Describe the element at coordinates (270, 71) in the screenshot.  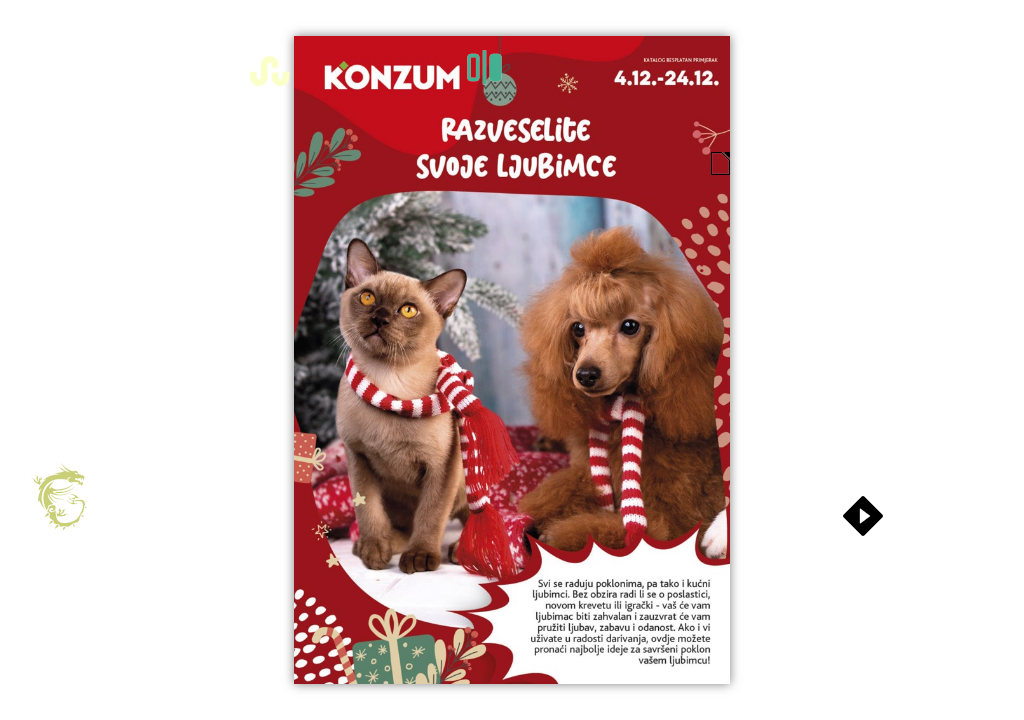
I see `stumbleupon logo` at that location.